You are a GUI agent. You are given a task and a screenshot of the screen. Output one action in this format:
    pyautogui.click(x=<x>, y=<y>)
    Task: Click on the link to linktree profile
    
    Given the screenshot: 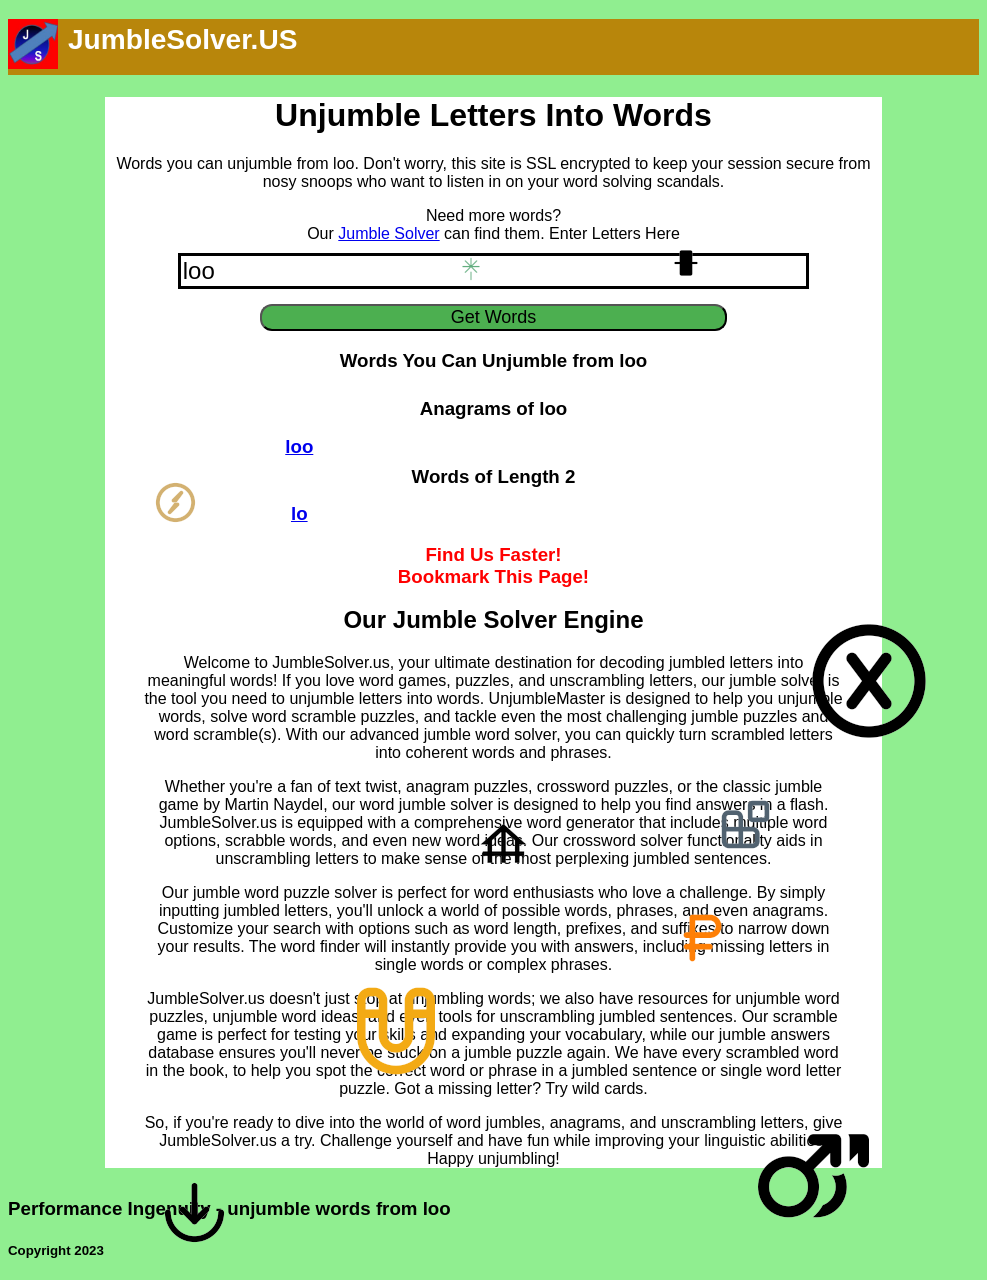 What is the action you would take?
    pyautogui.click(x=471, y=269)
    